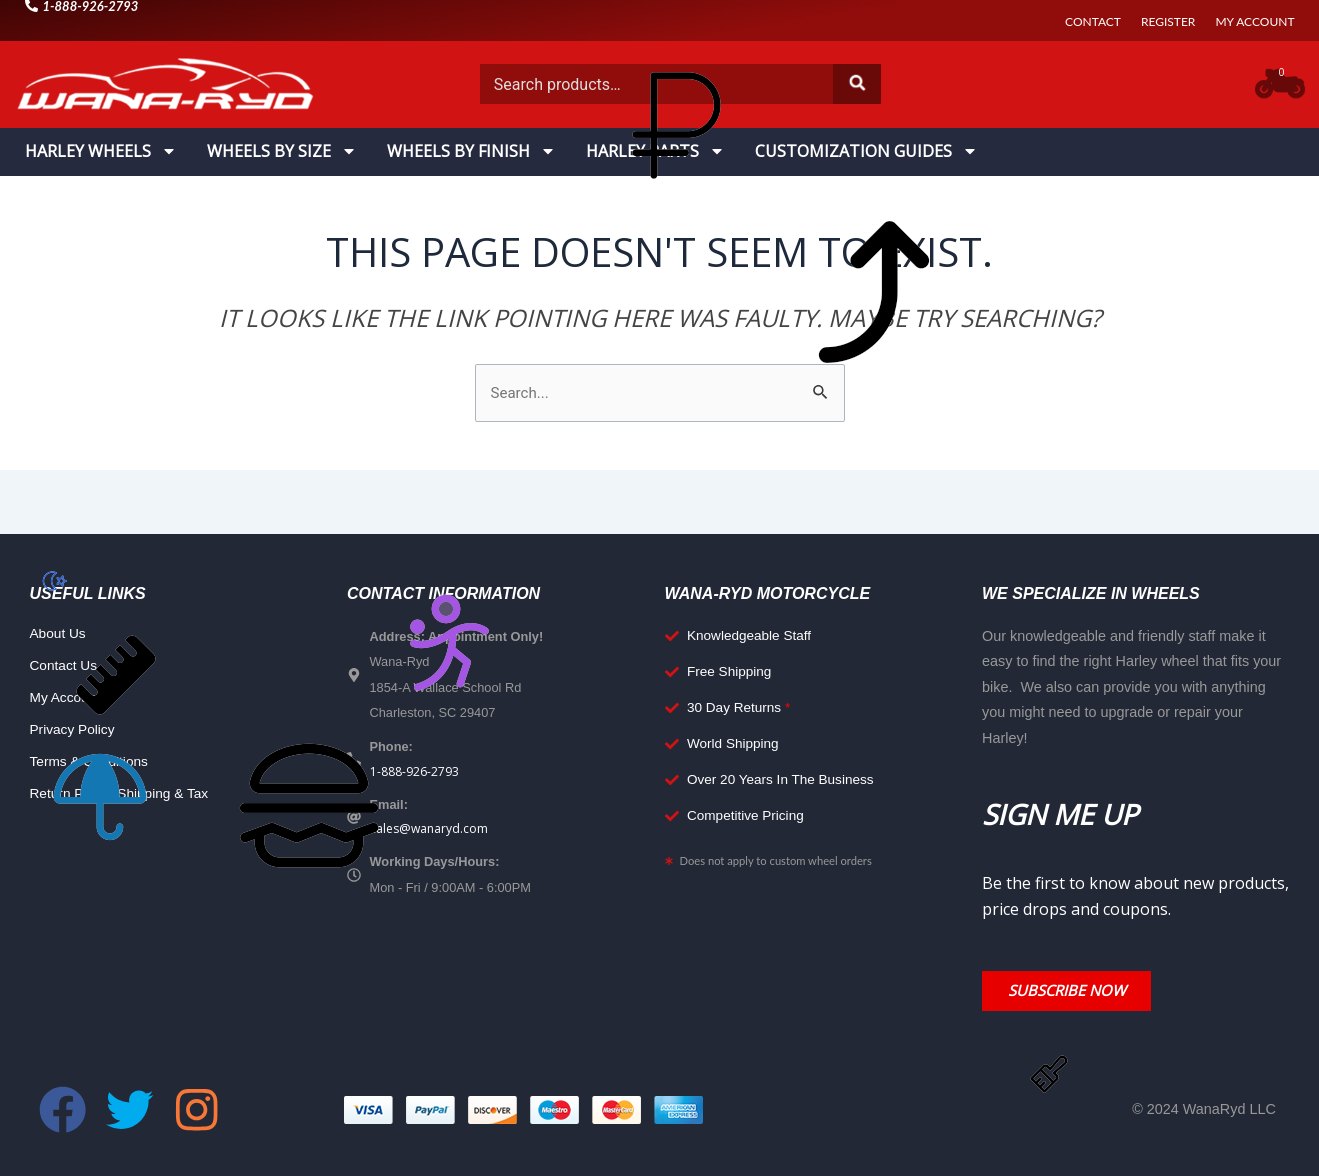  Describe the element at coordinates (309, 808) in the screenshot. I see `food or restaurant category` at that location.